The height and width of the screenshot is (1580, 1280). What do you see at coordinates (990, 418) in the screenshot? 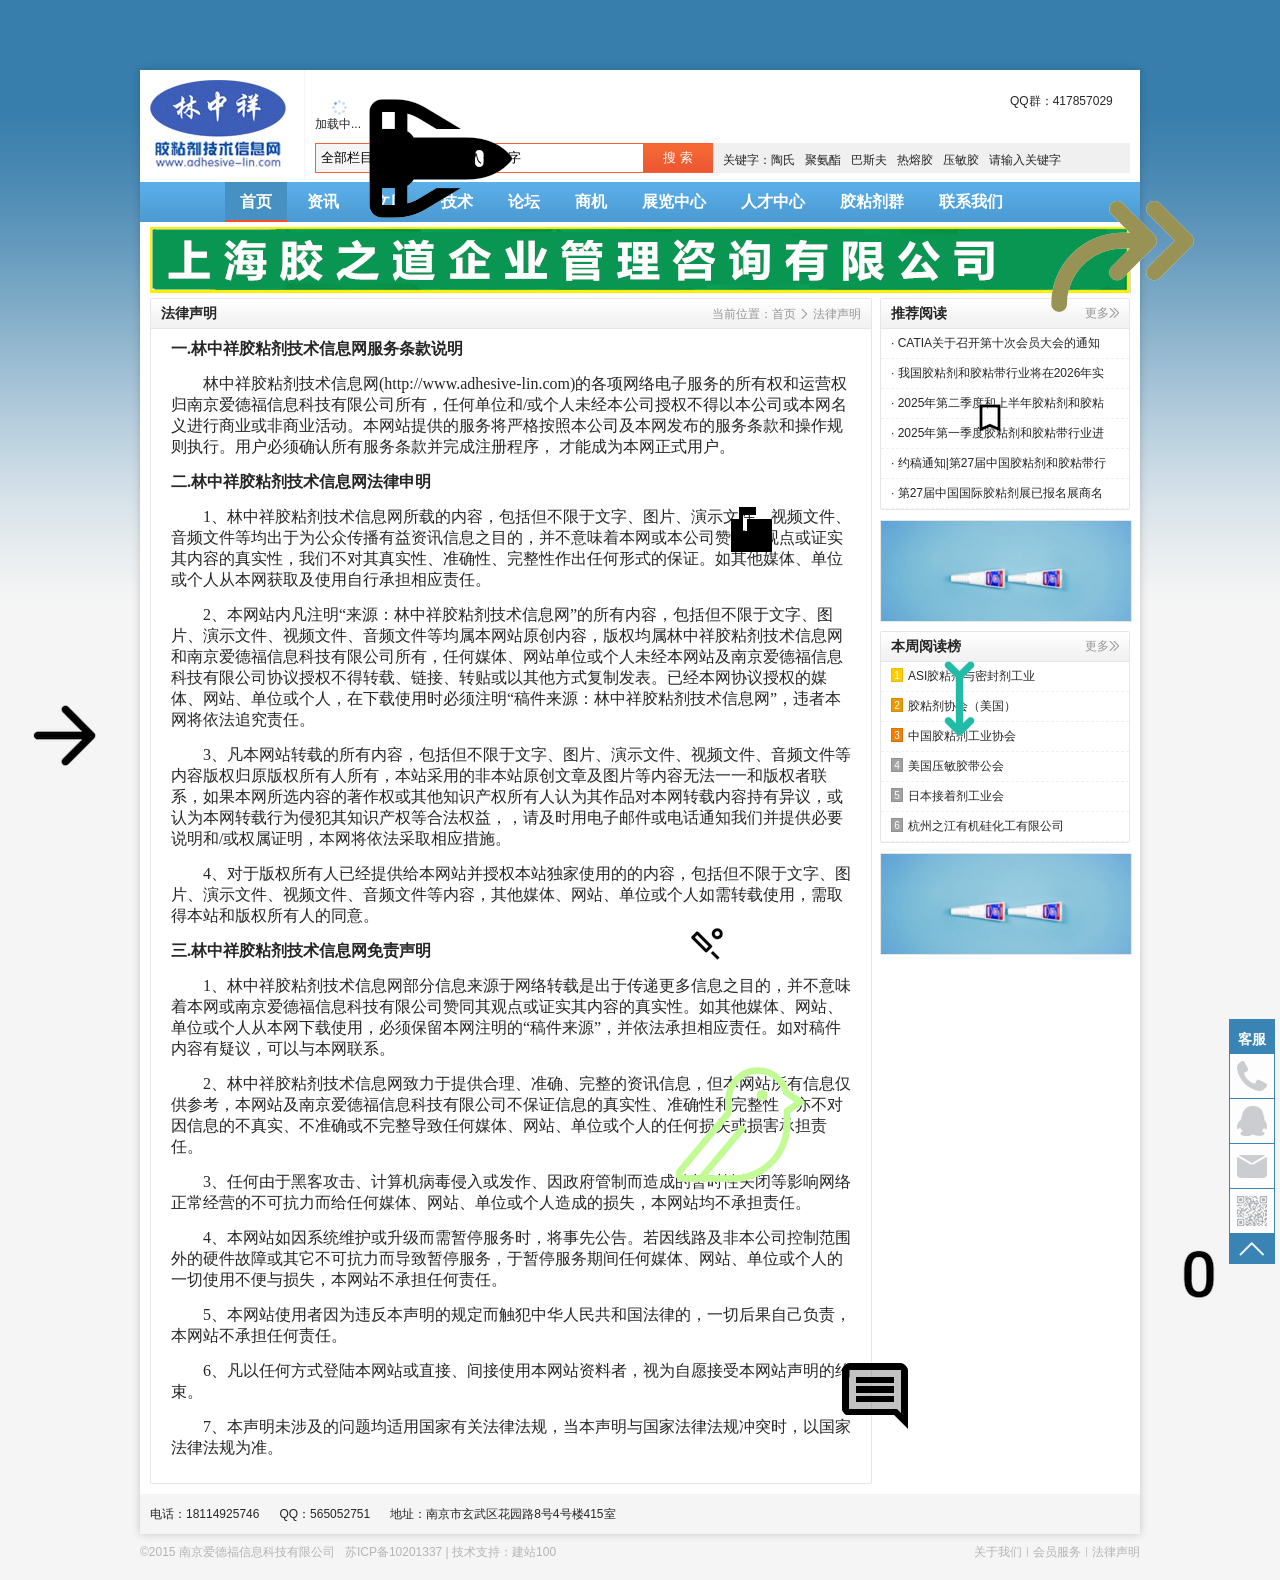
I see `save this item for later` at bounding box center [990, 418].